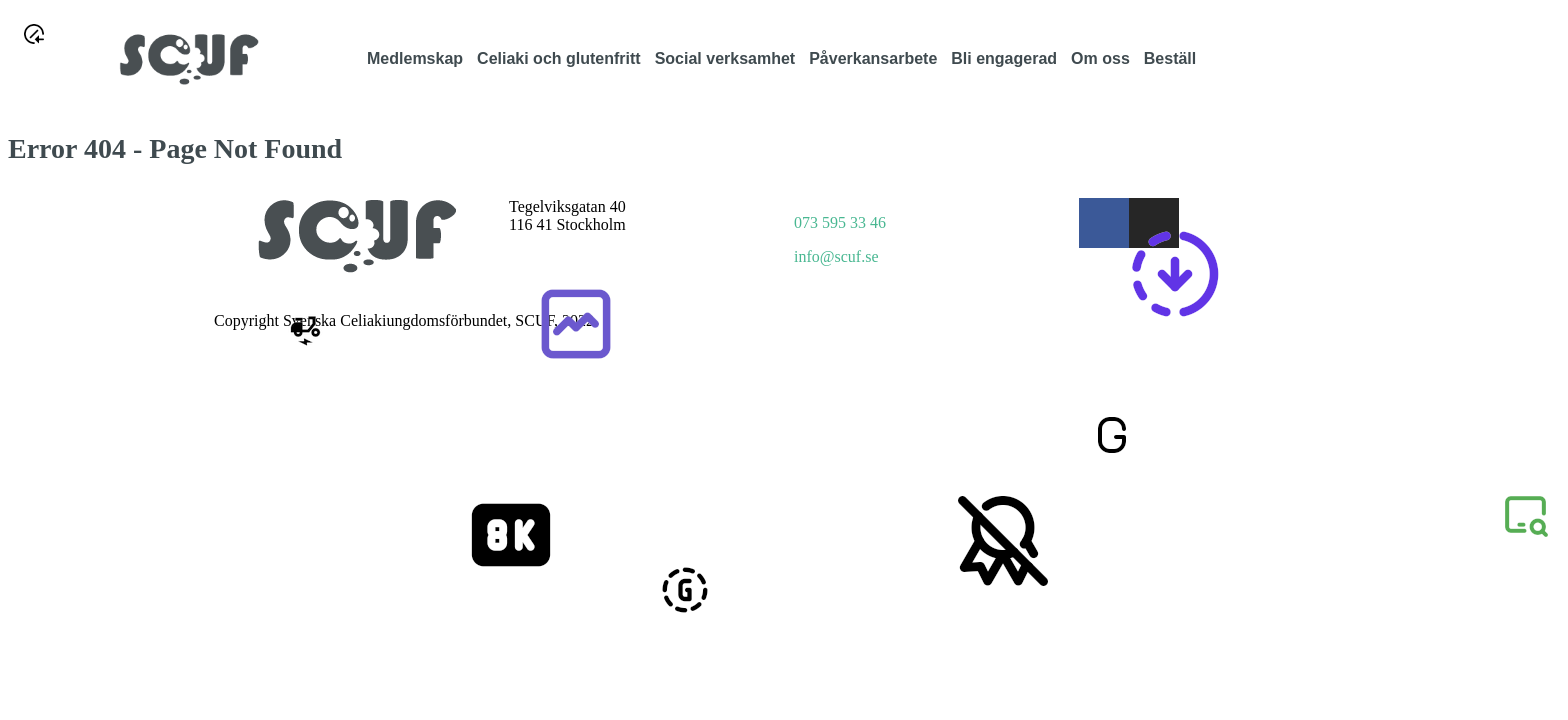  Describe the element at coordinates (685, 590) in the screenshot. I see `indicates a pending or in-progress Google connection` at that location.